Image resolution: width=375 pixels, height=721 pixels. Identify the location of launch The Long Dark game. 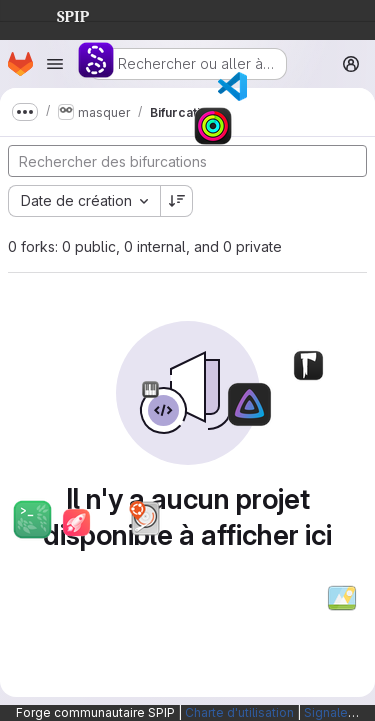
(308, 365).